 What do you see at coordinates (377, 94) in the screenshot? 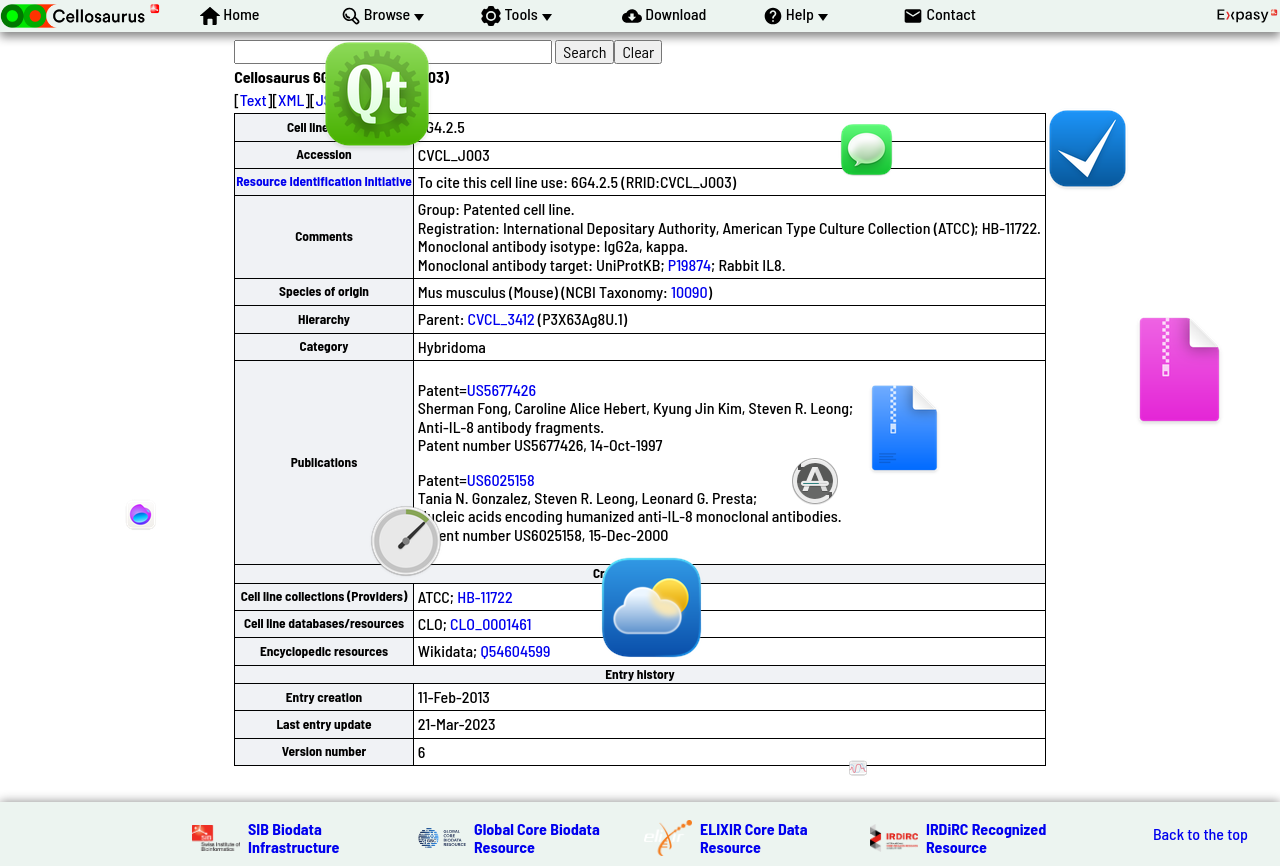
I see `open qt configuration settings` at bounding box center [377, 94].